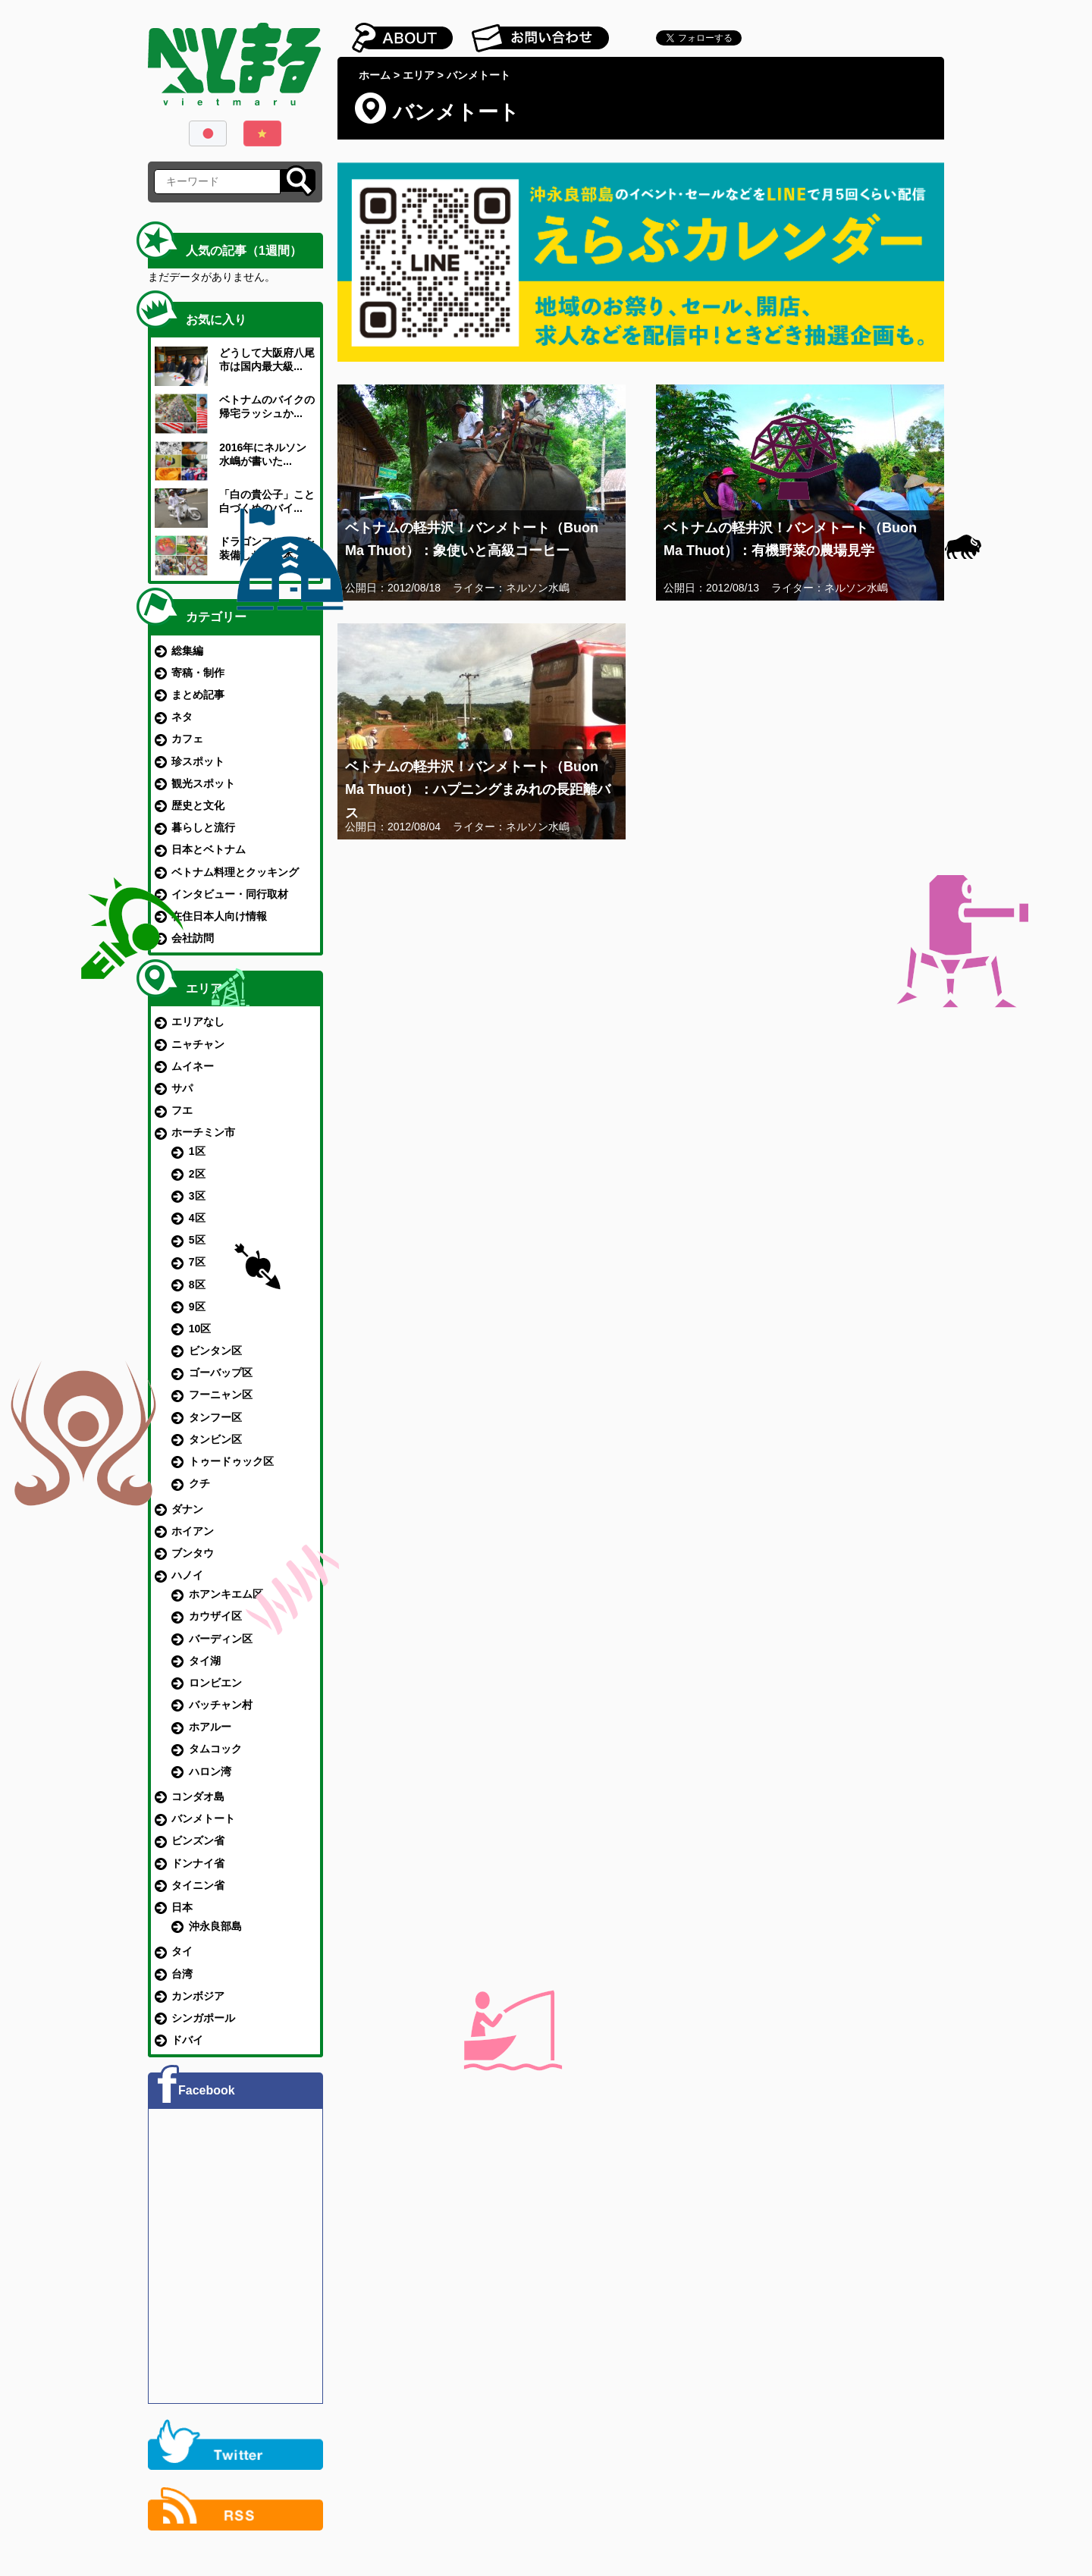 This screenshot has height=2576, width=1092. I want to click on access oil production or extraction features, so click(231, 987).